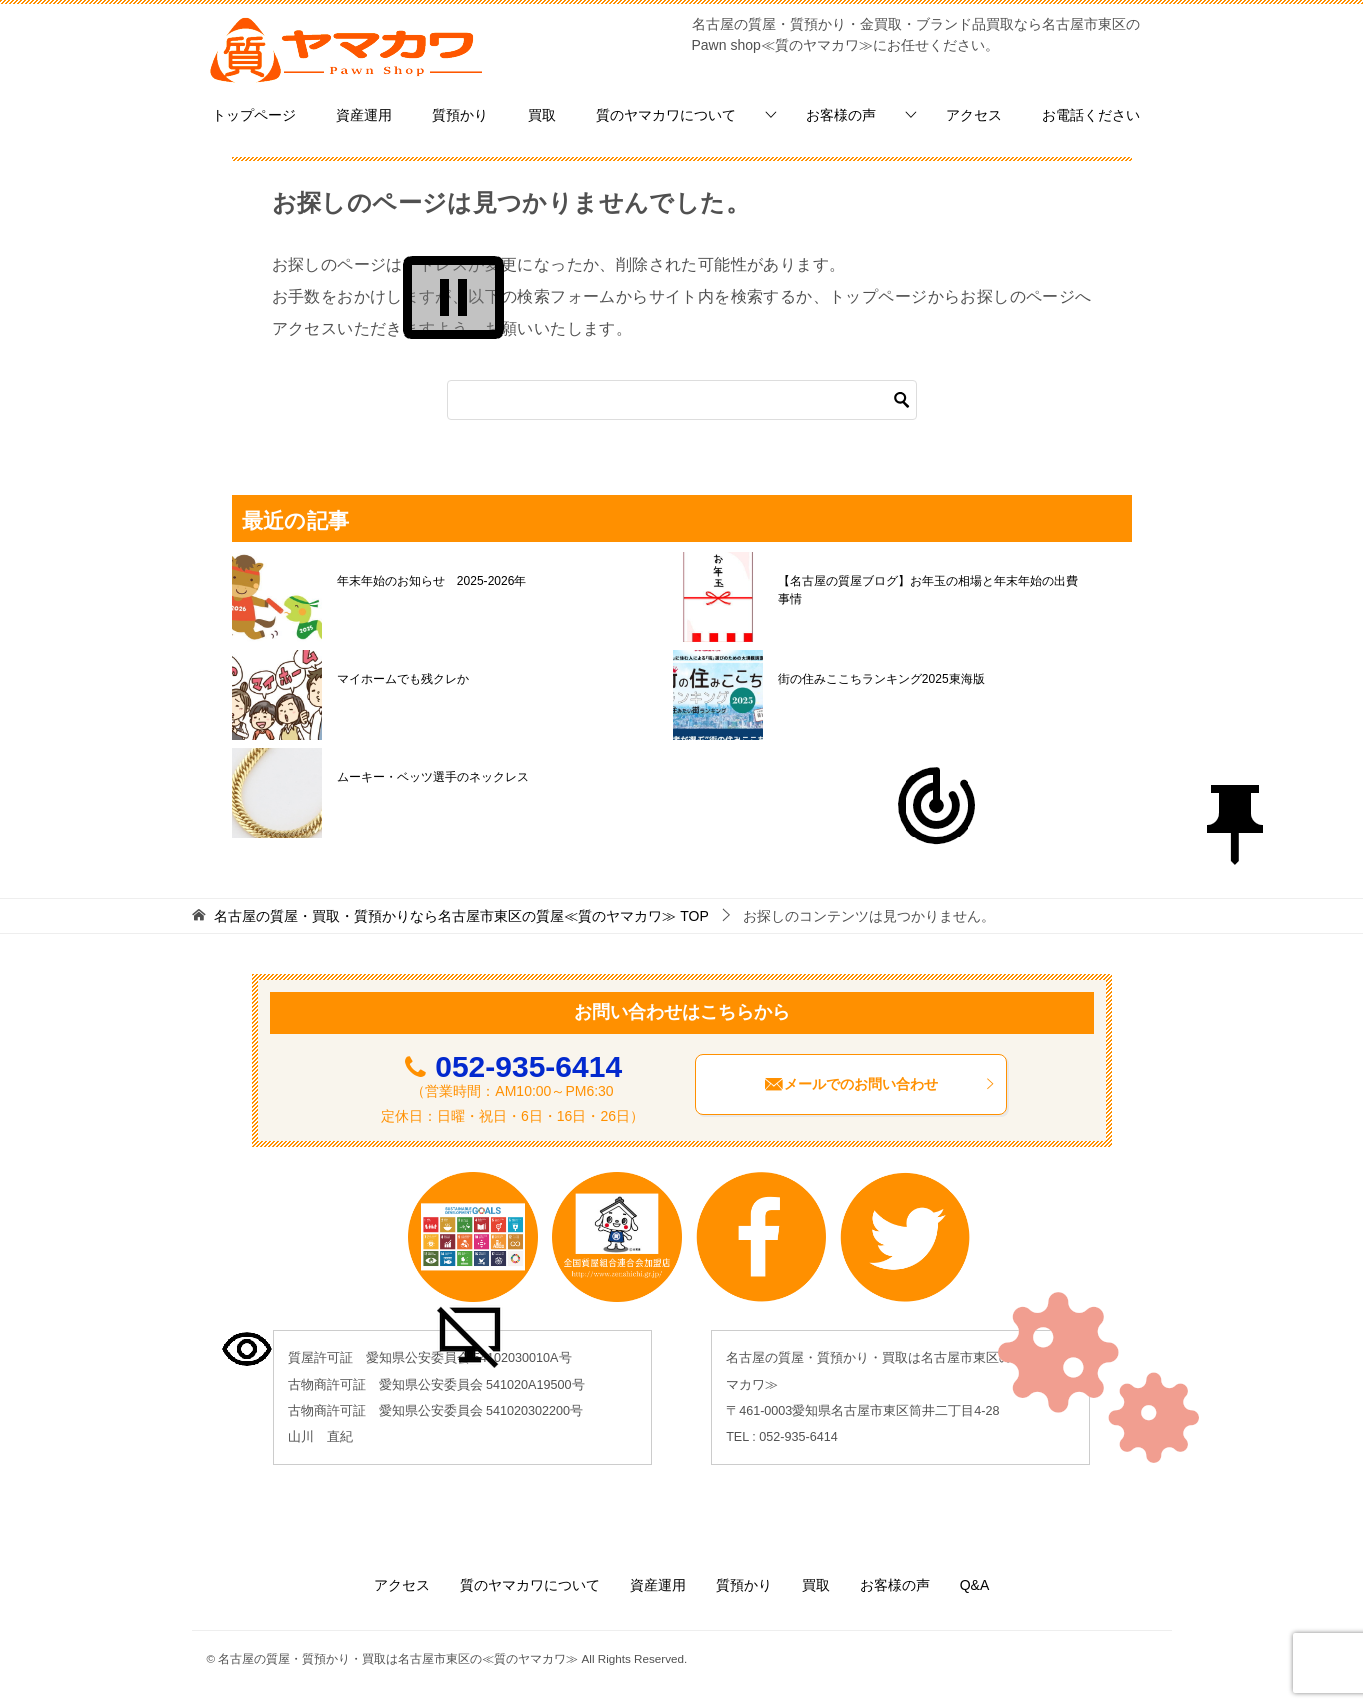 Image resolution: width=1363 pixels, height=1707 pixels. What do you see at coordinates (453, 297) in the screenshot?
I see `pause an ongoing presentation` at bounding box center [453, 297].